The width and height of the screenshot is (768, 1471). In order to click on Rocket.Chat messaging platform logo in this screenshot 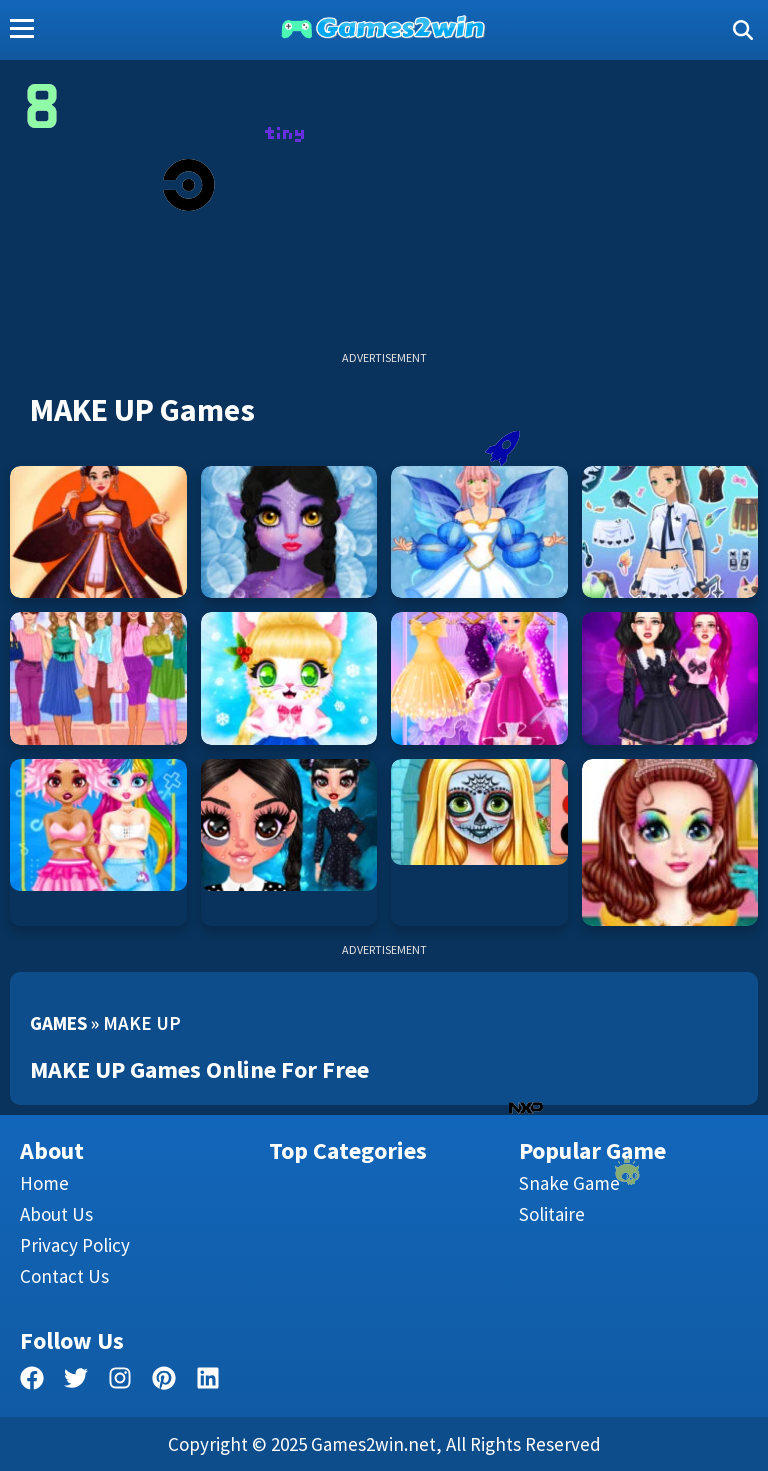, I will do `click(502, 448)`.